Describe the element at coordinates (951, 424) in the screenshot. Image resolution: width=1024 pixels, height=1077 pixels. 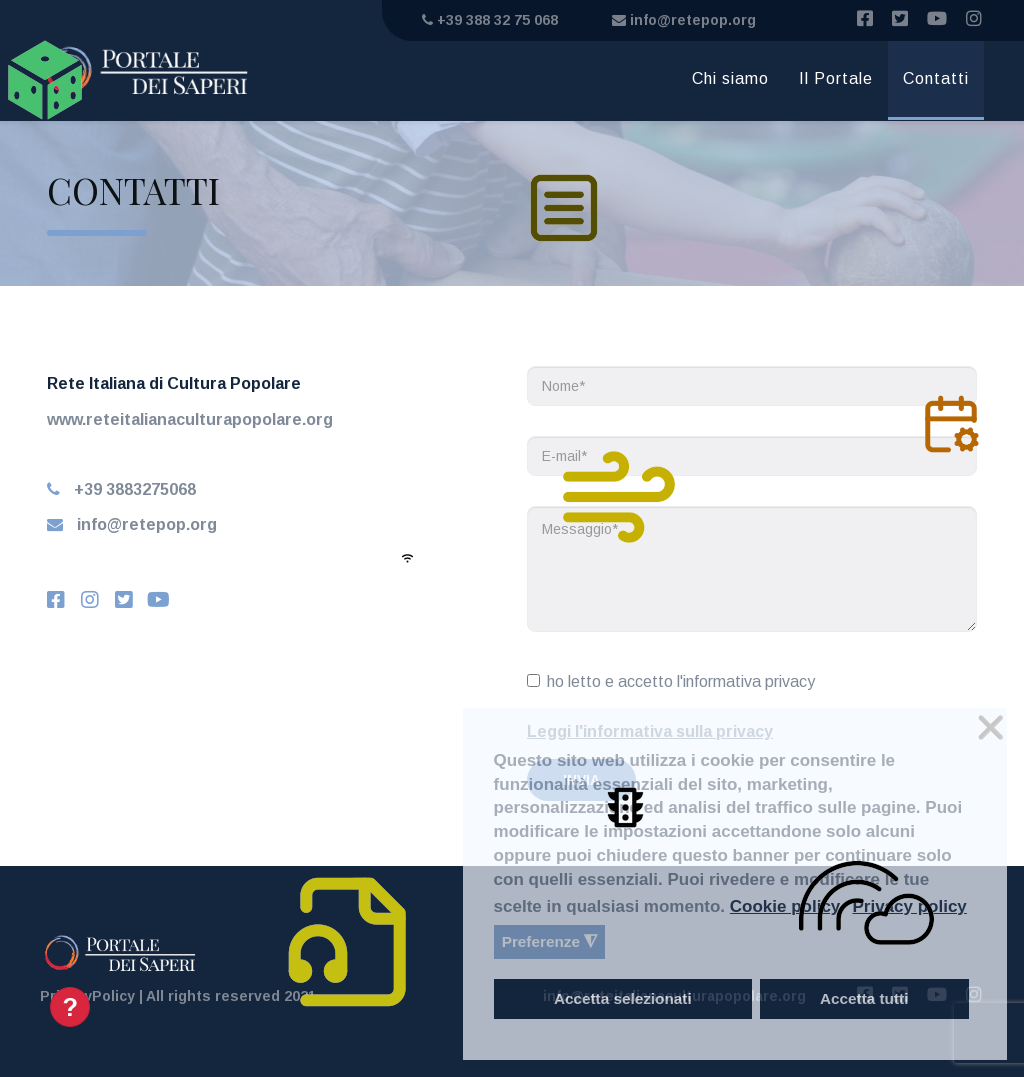
I see `access calendar settings` at that location.